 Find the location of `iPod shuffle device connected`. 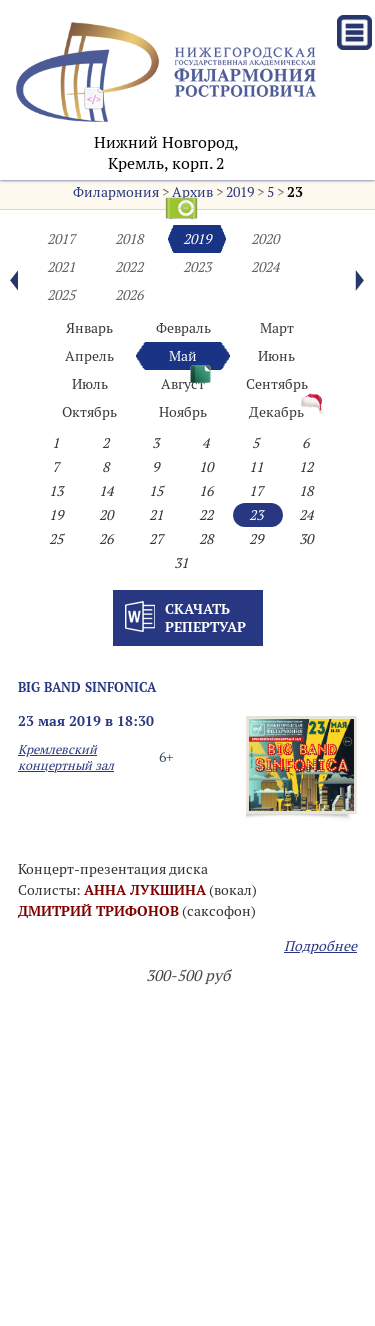

iPod shuffle device connected is located at coordinates (181, 202).